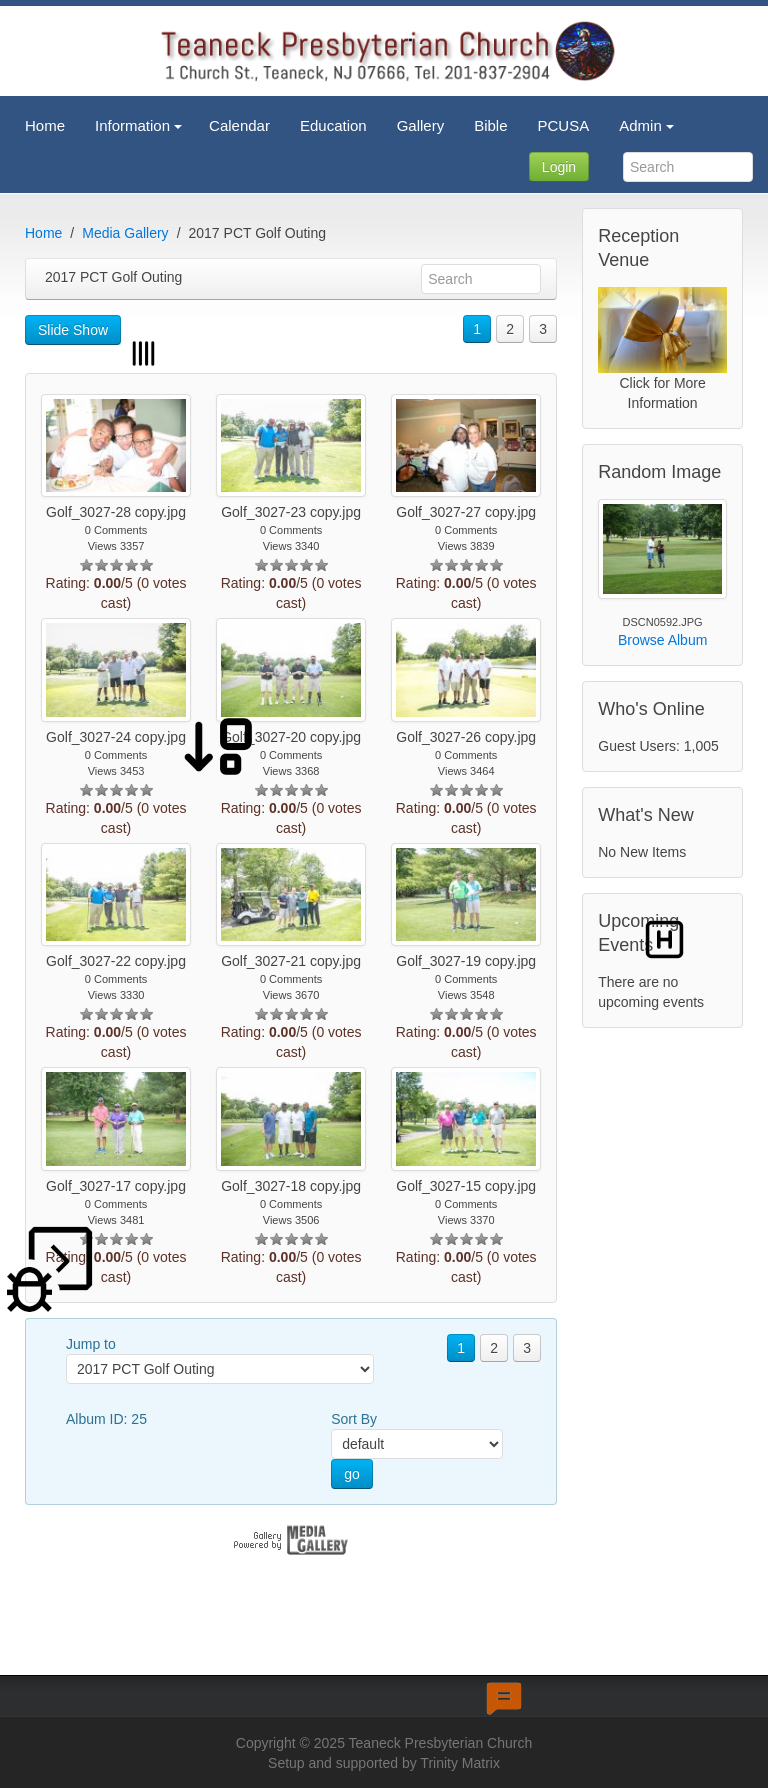  Describe the element at coordinates (216, 746) in the screenshot. I see `sort items from smallest to largest` at that location.